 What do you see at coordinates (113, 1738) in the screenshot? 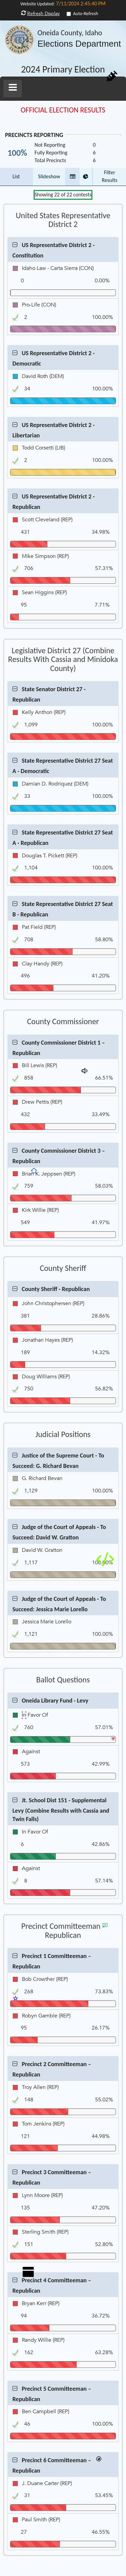
I see `open audiobookshelf app` at bounding box center [113, 1738].